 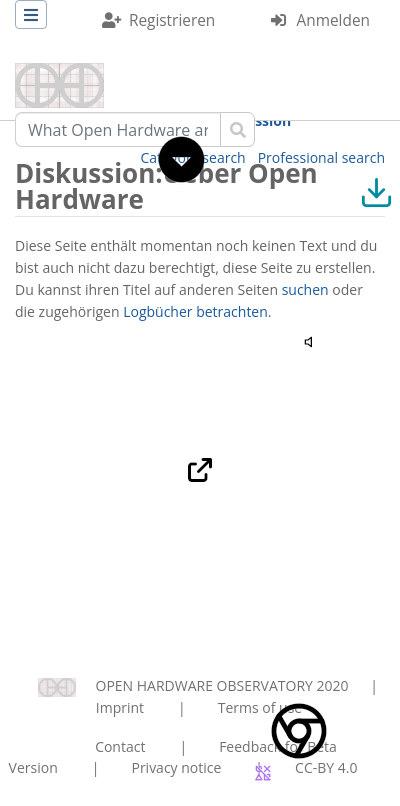 What do you see at coordinates (299, 731) in the screenshot?
I see `open Google Chrome browser` at bounding box center [299, 731].